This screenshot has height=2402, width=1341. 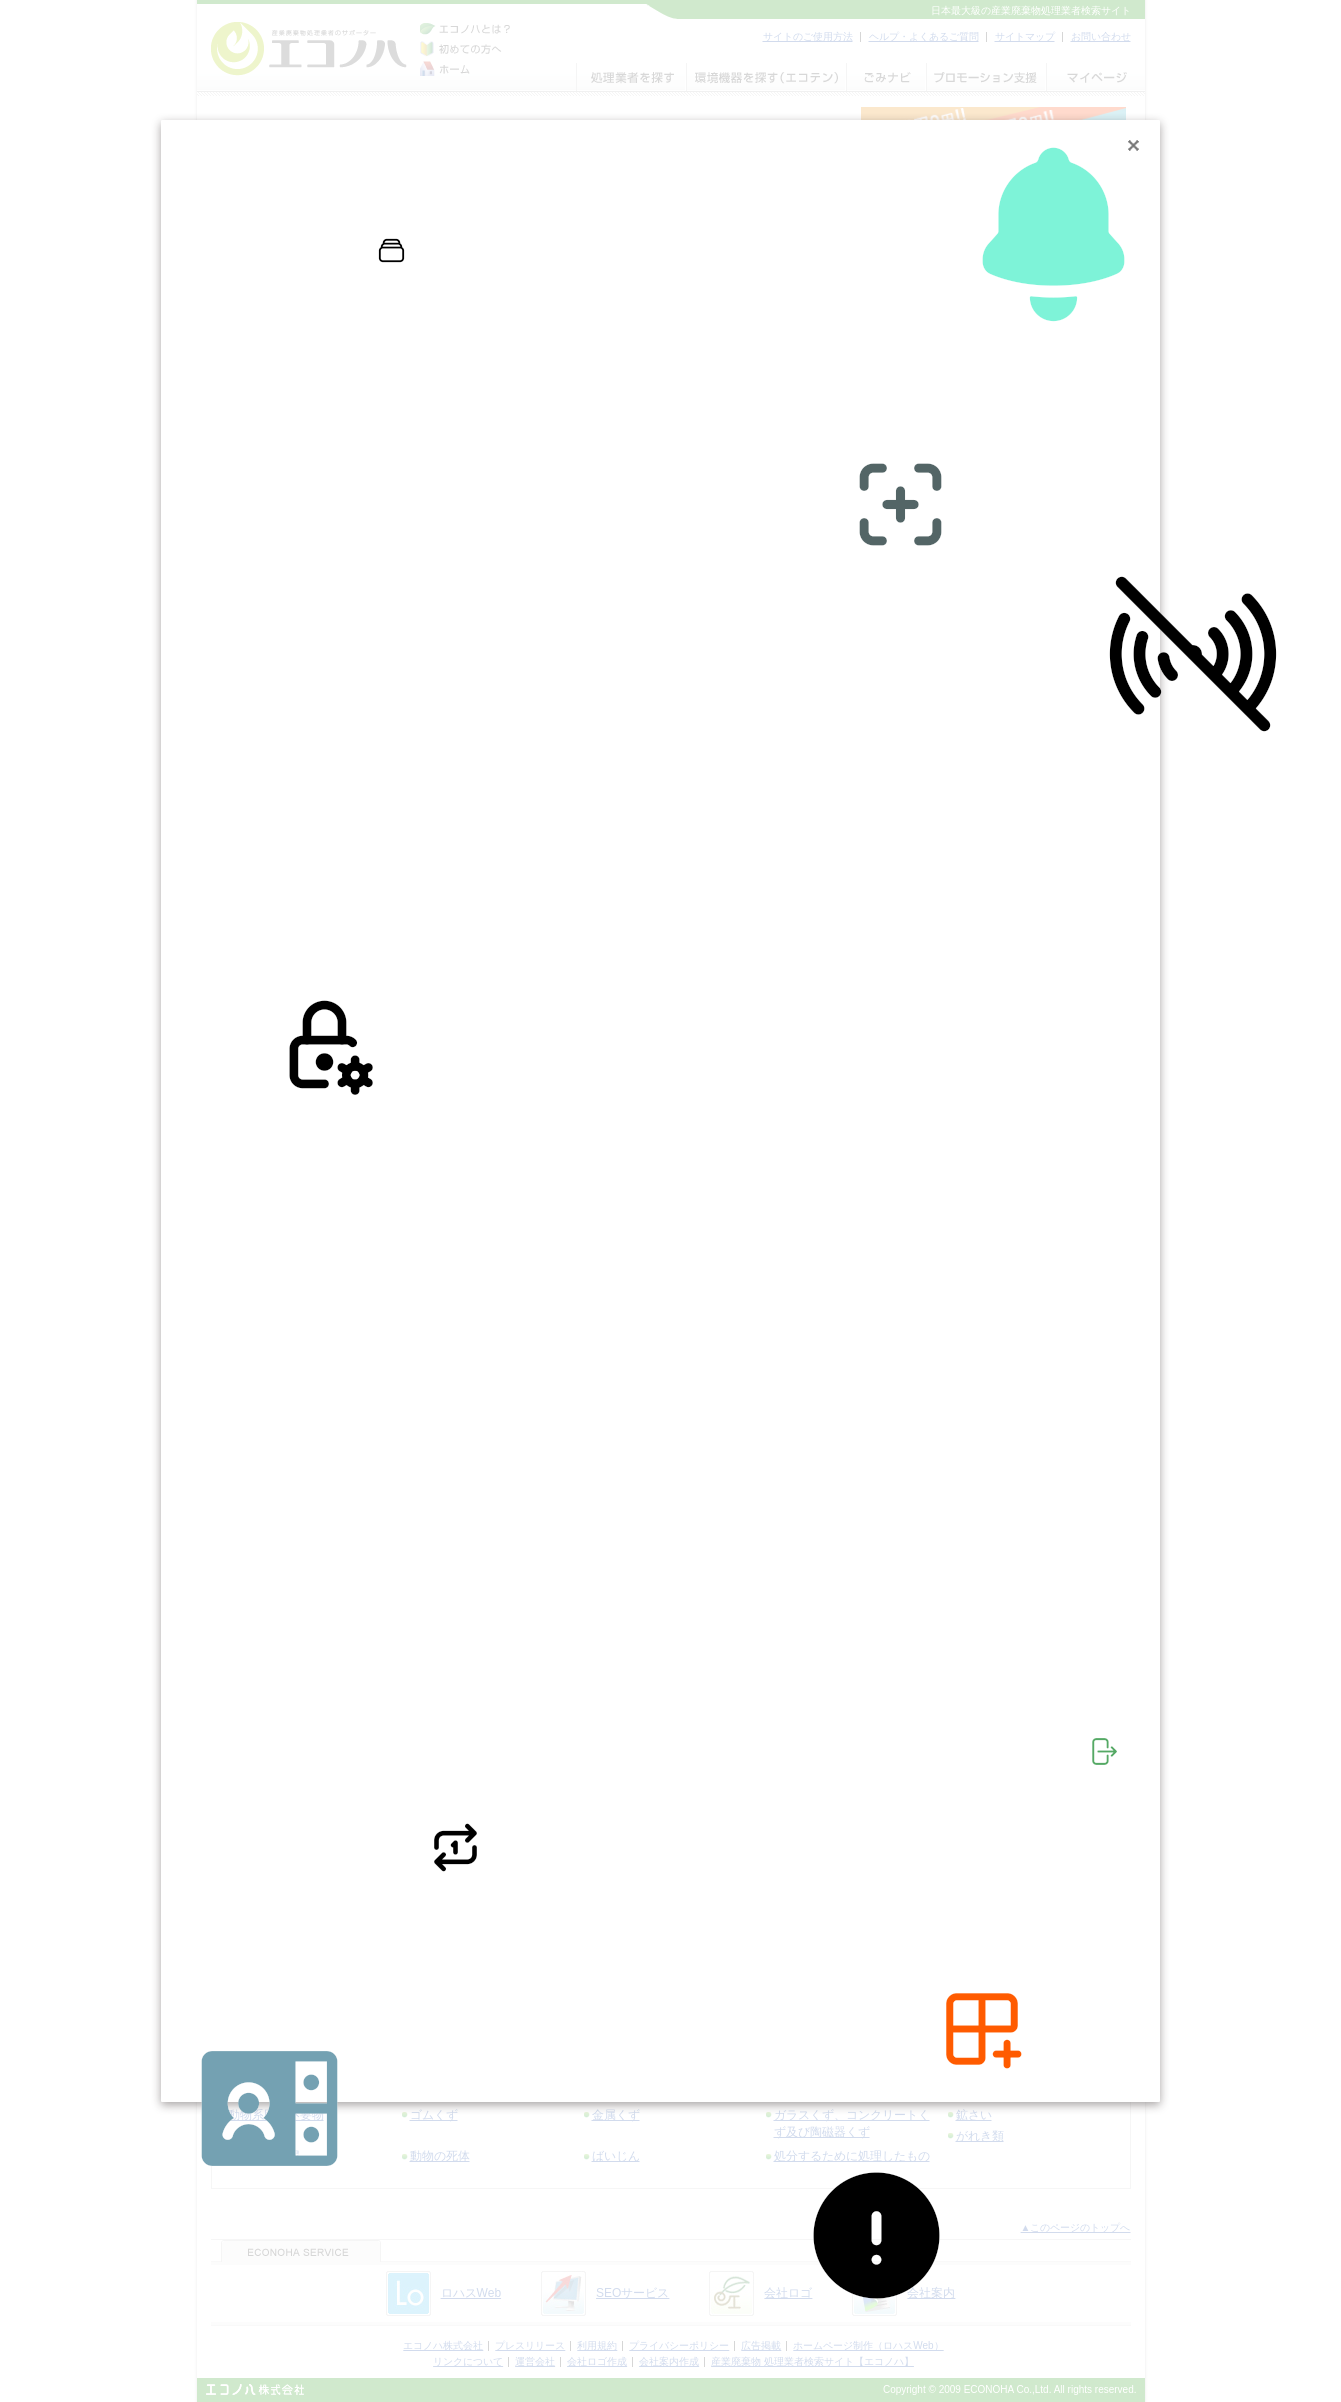 I want to click on repeat current track once, so click(x=455, y=1847).